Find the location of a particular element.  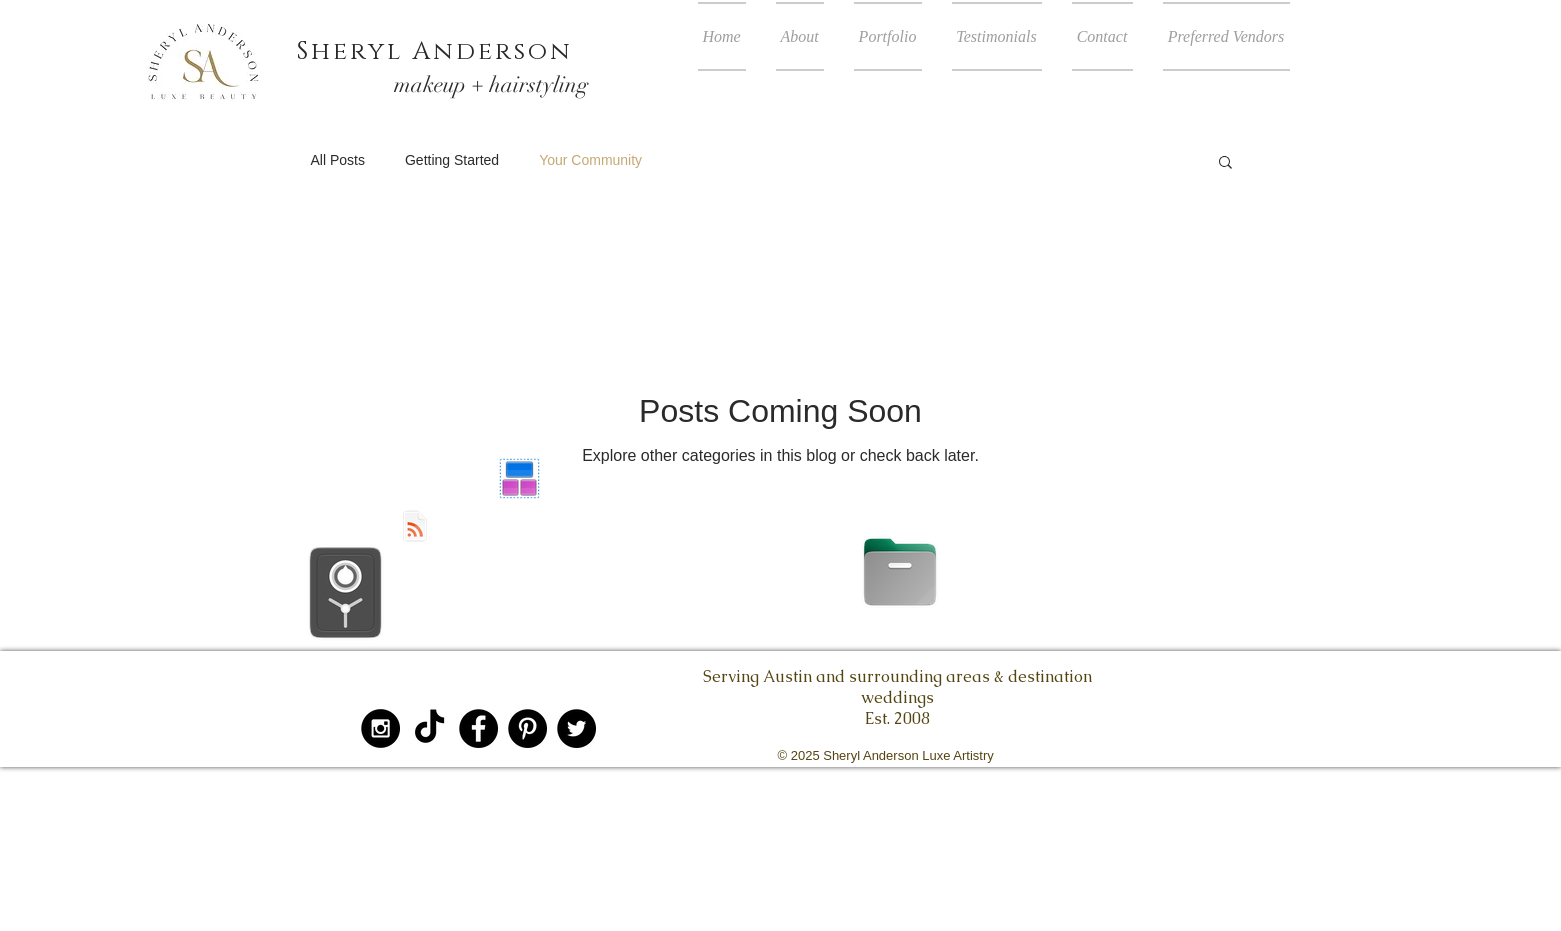

open the file manager app is located at coordinates (900, 572).